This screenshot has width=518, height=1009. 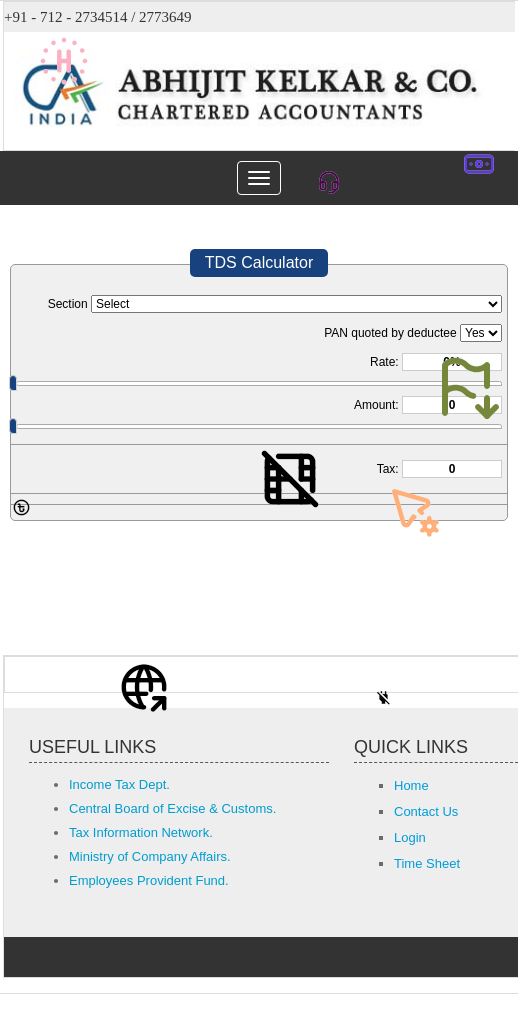 I want to click on video recording is disabled, so click(x=290, y=479).